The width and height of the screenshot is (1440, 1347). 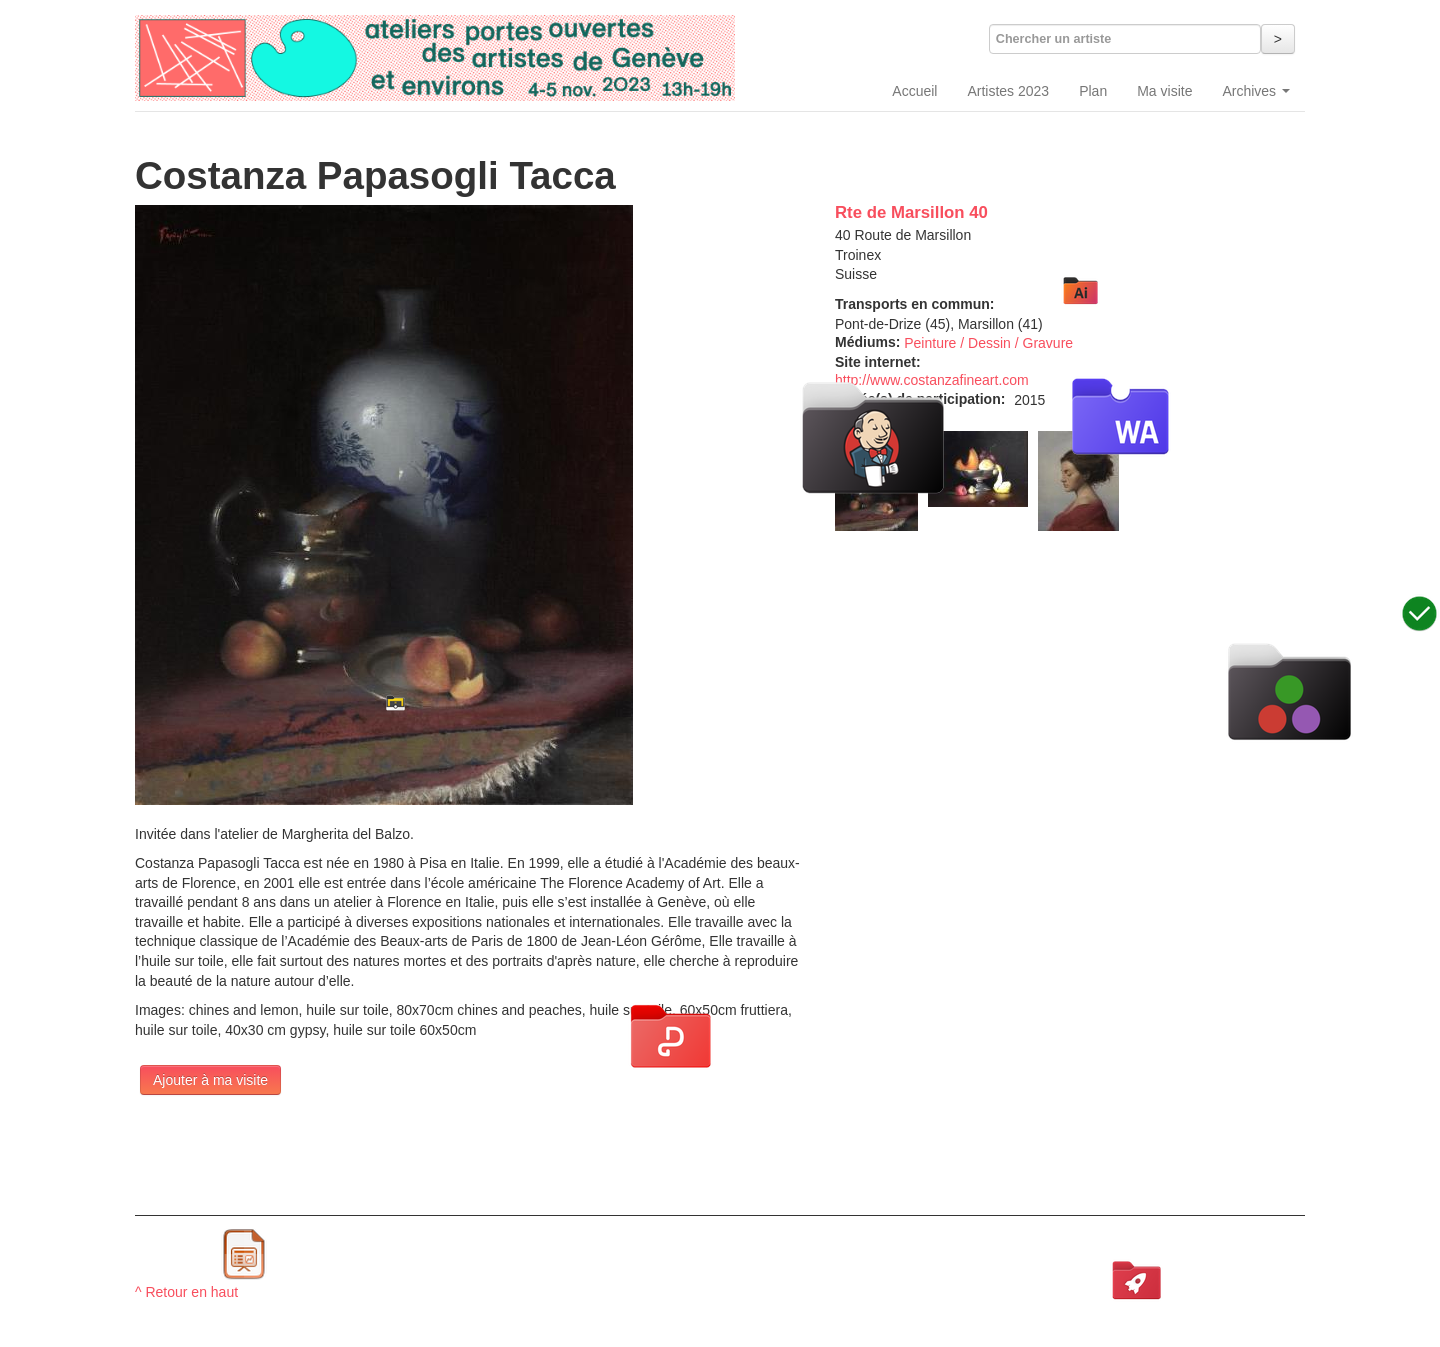 What do you see at coordinates (872, 441) in the screenshot?
I see `open jenkins CI/CD project folder` at bounding box center [872, 441].